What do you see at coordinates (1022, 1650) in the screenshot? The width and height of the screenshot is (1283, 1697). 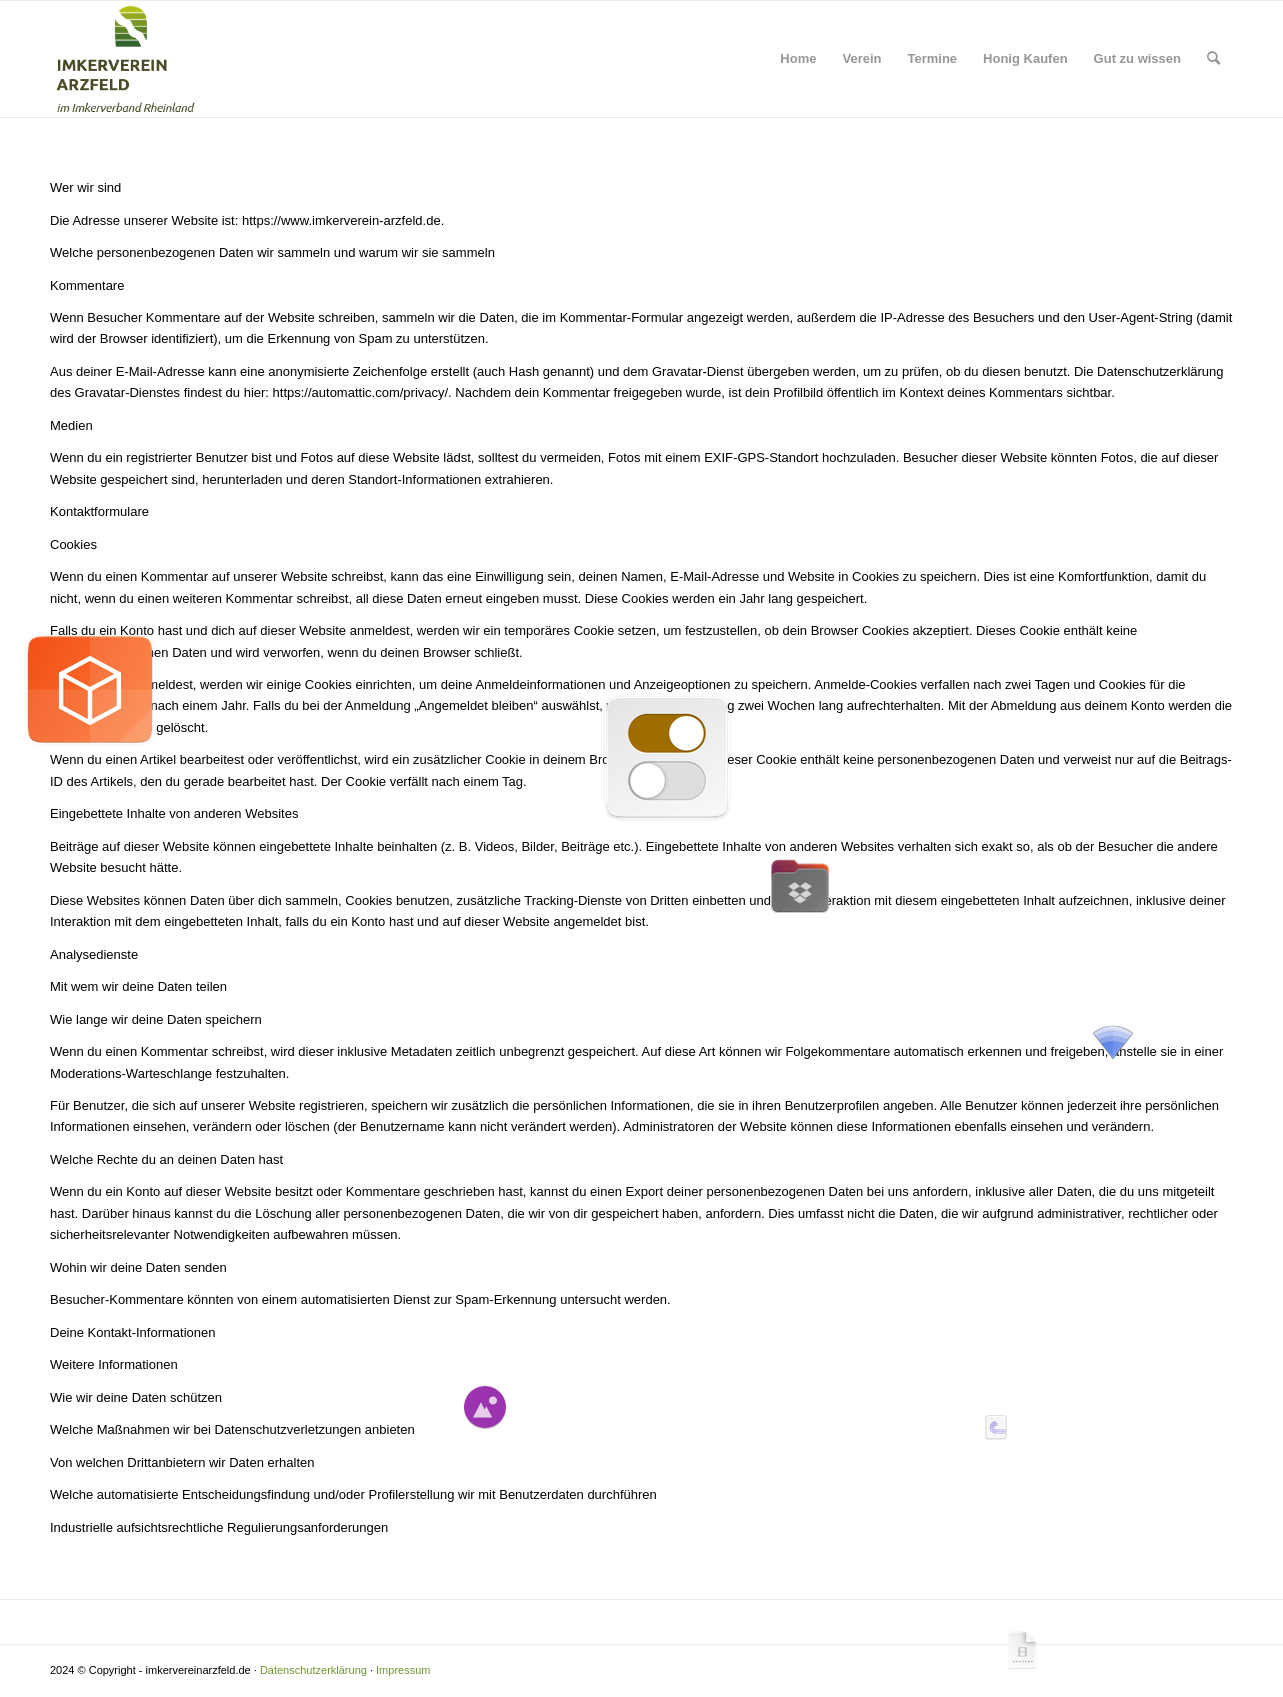 I see `a subtitle file (.srt) for video content` at bounding box center [1022, 1650].